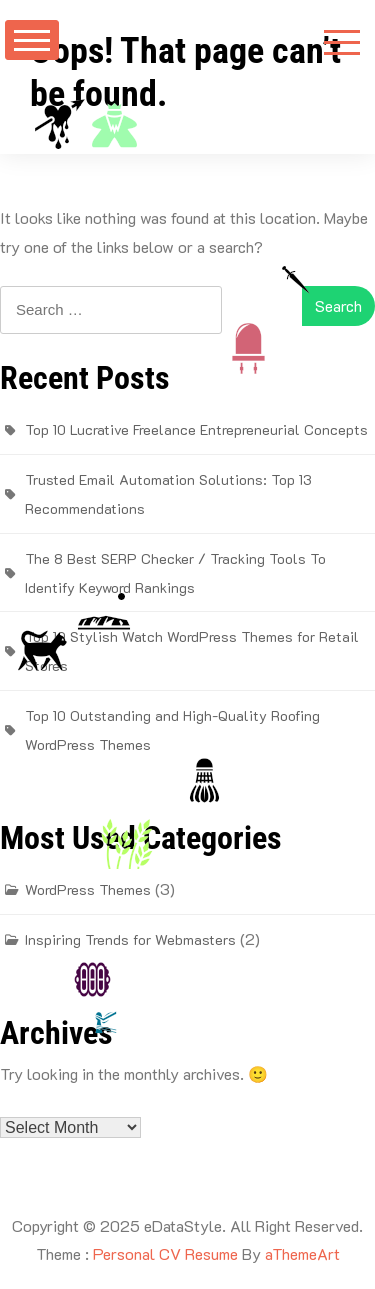  I want to click on lock picking skill or ability in a game, so click(105, 1022).